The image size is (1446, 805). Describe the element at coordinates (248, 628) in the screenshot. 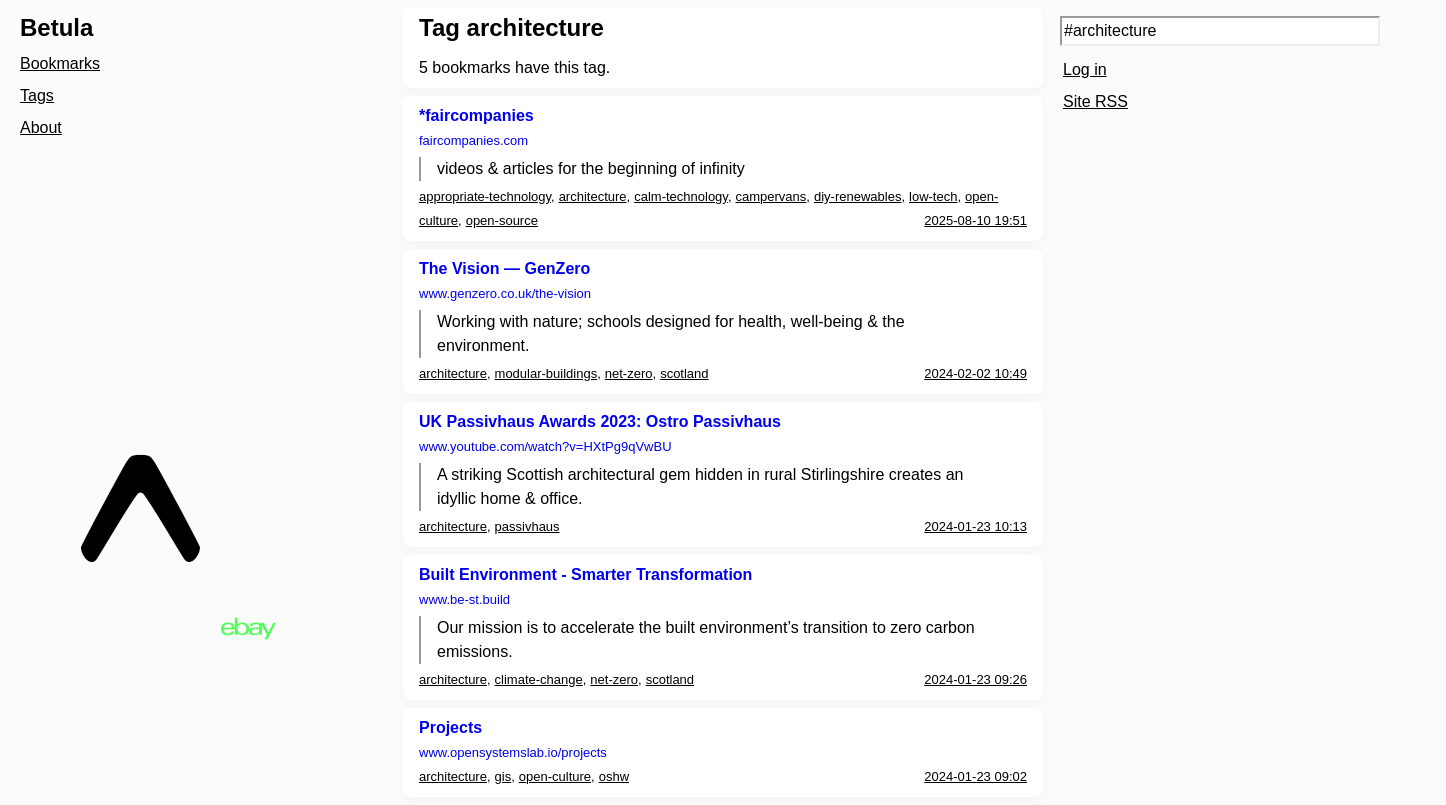

I see `open the ebay app or website` at that location.